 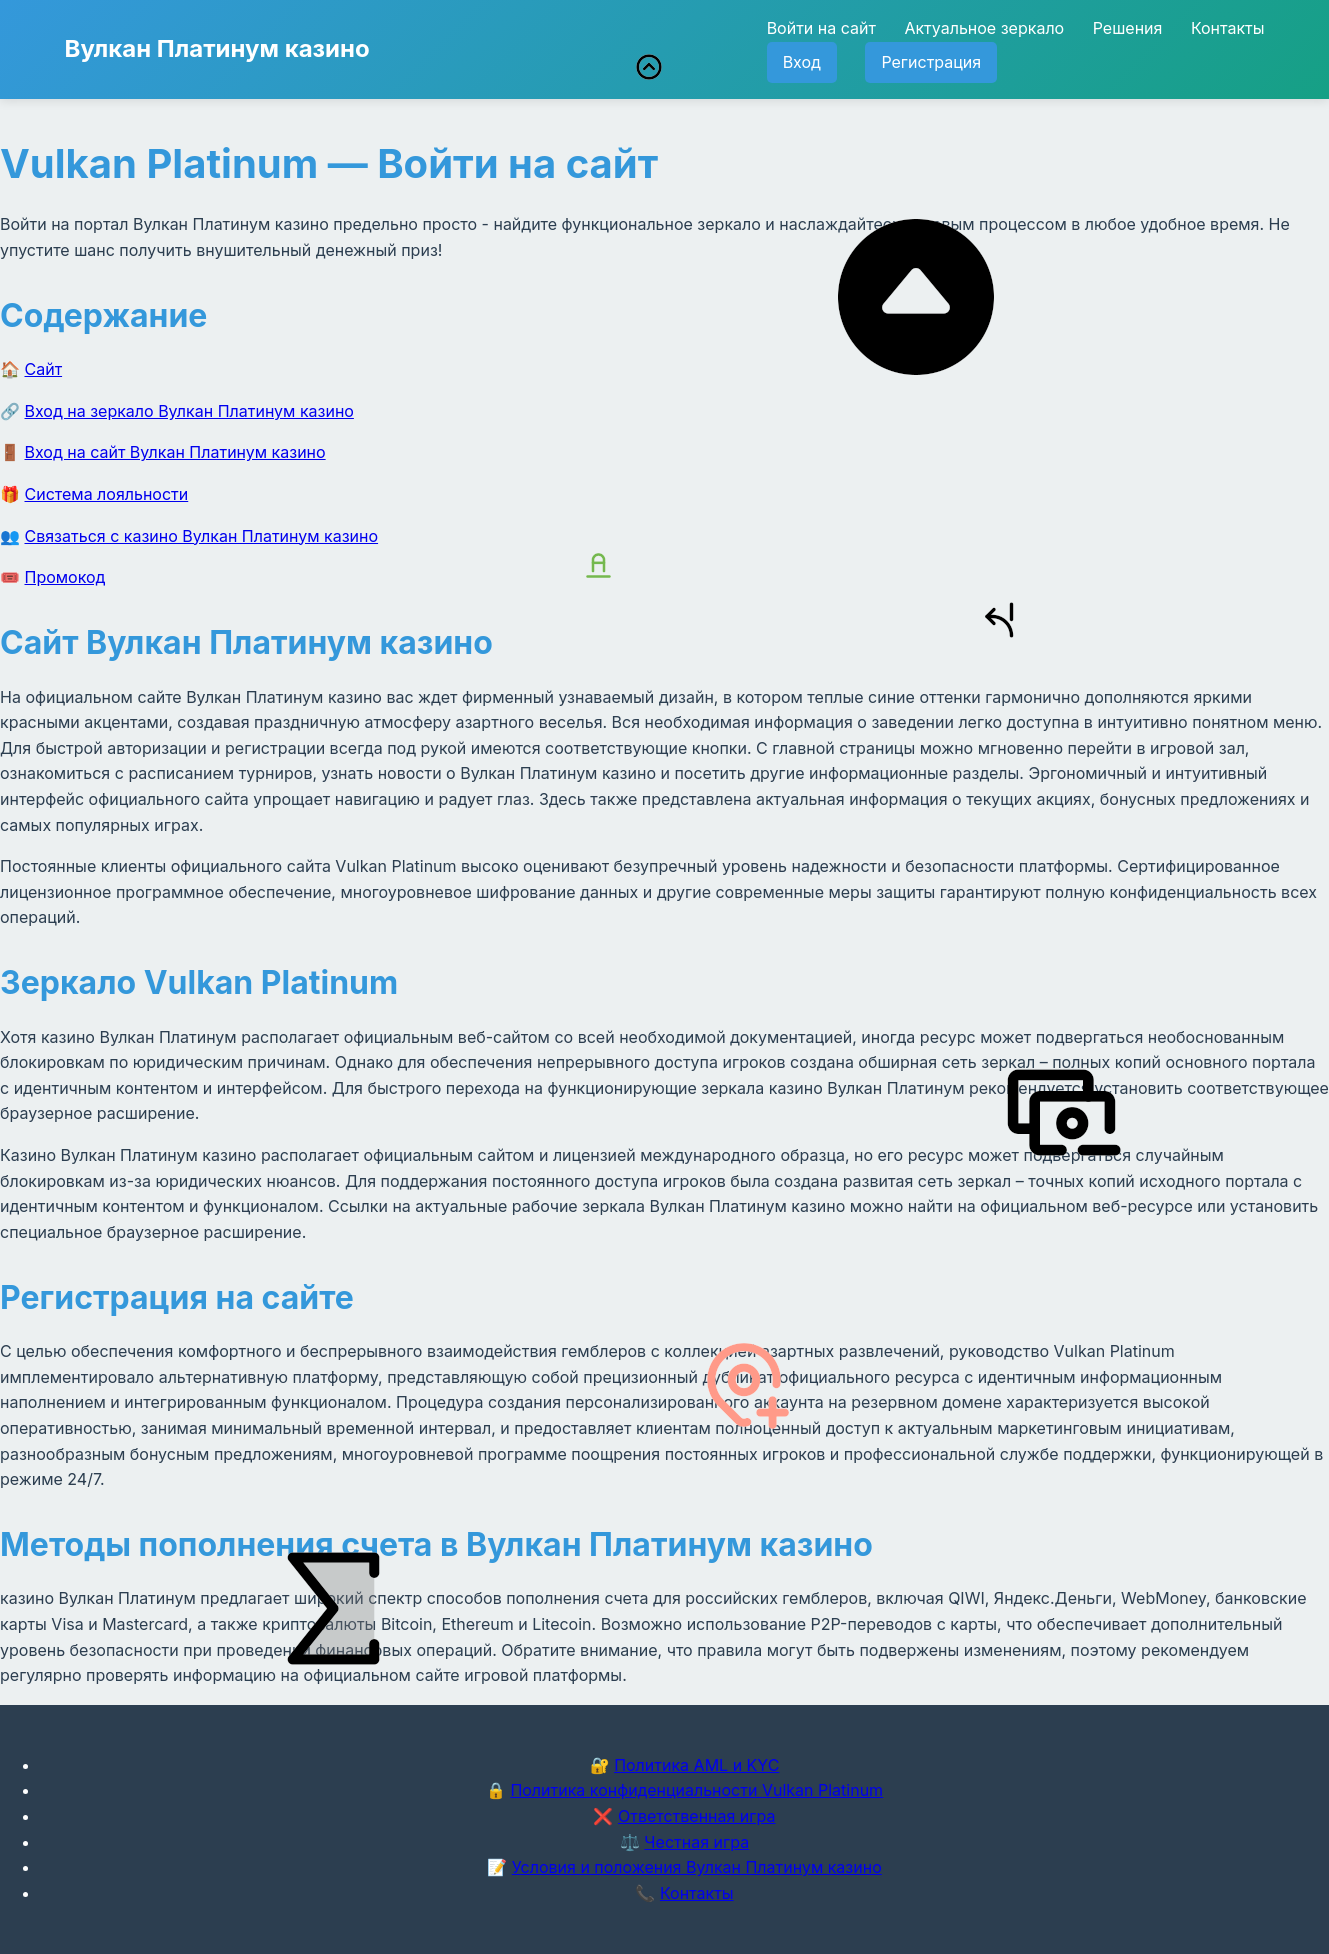 I want to click on calculate sum or total, so click(x=333, y=1608).